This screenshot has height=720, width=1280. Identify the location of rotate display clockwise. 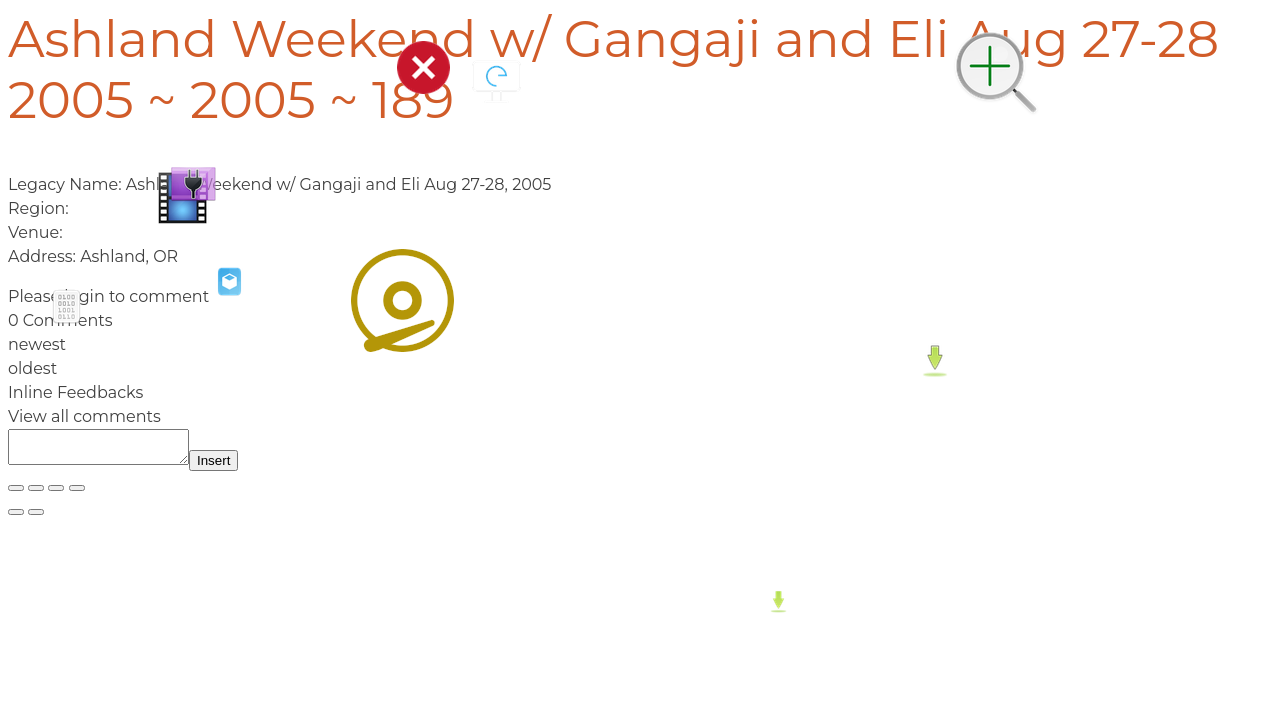
(496, 81).